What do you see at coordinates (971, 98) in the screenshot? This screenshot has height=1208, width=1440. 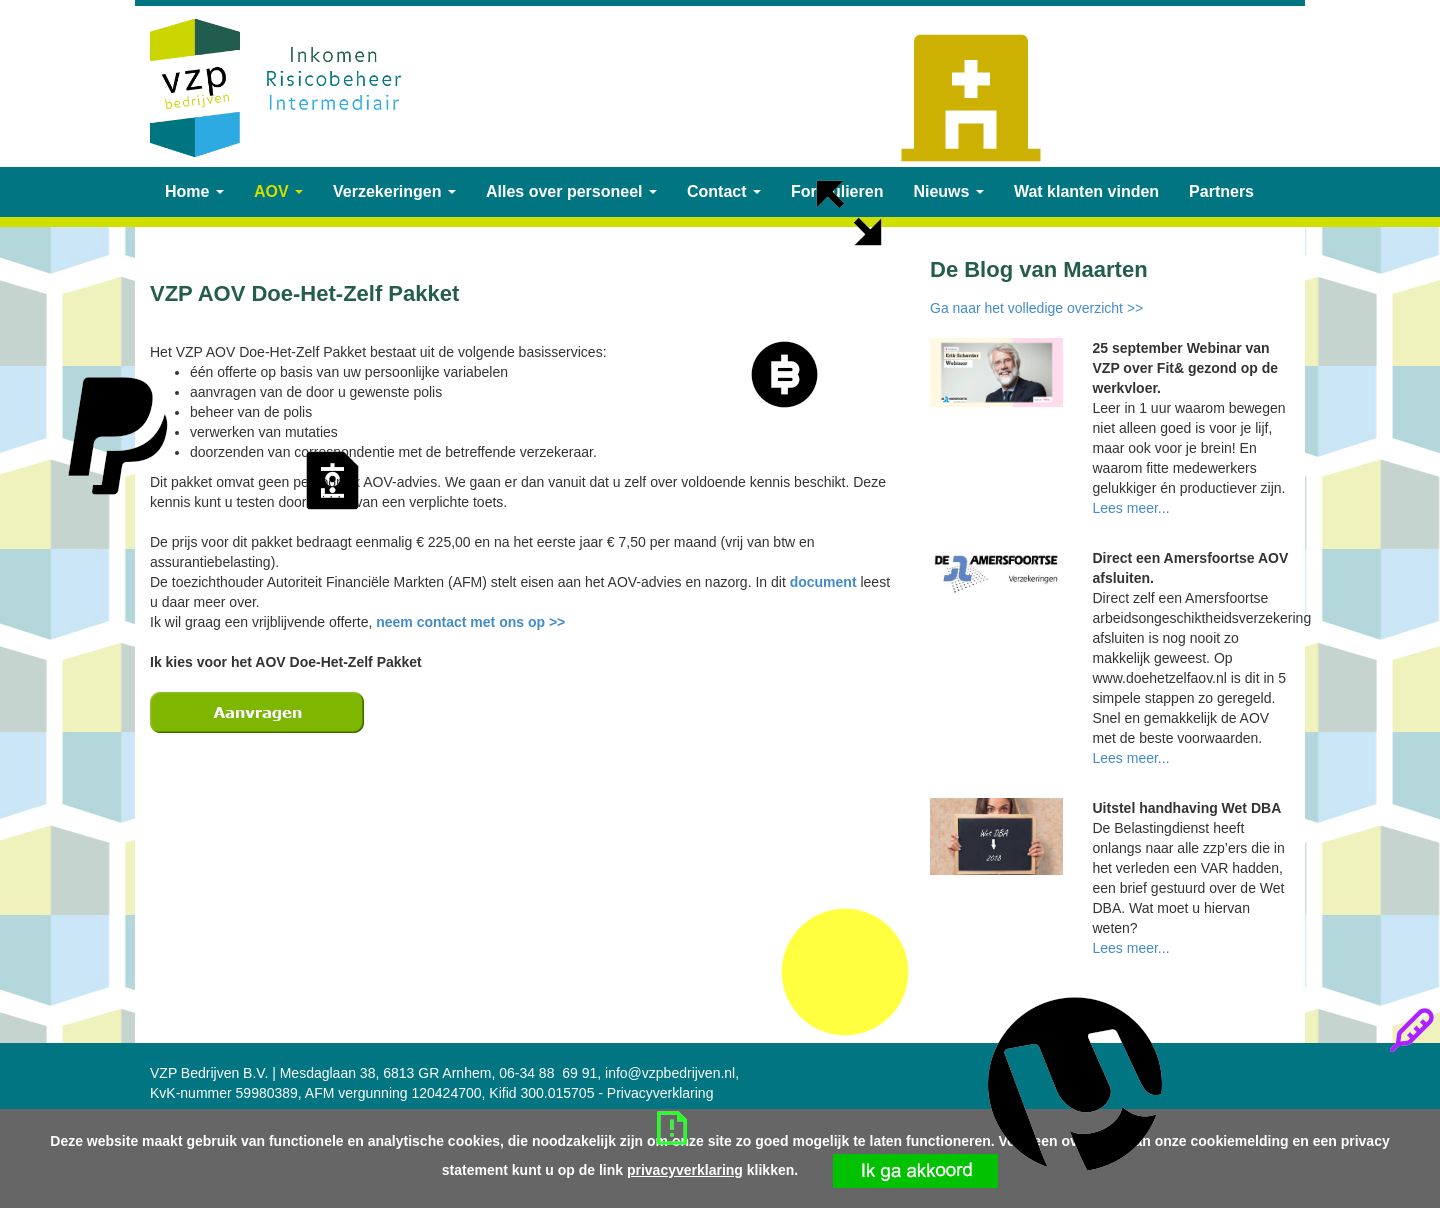 I see `find nearby hospitals` at bounding box center [971, 98].